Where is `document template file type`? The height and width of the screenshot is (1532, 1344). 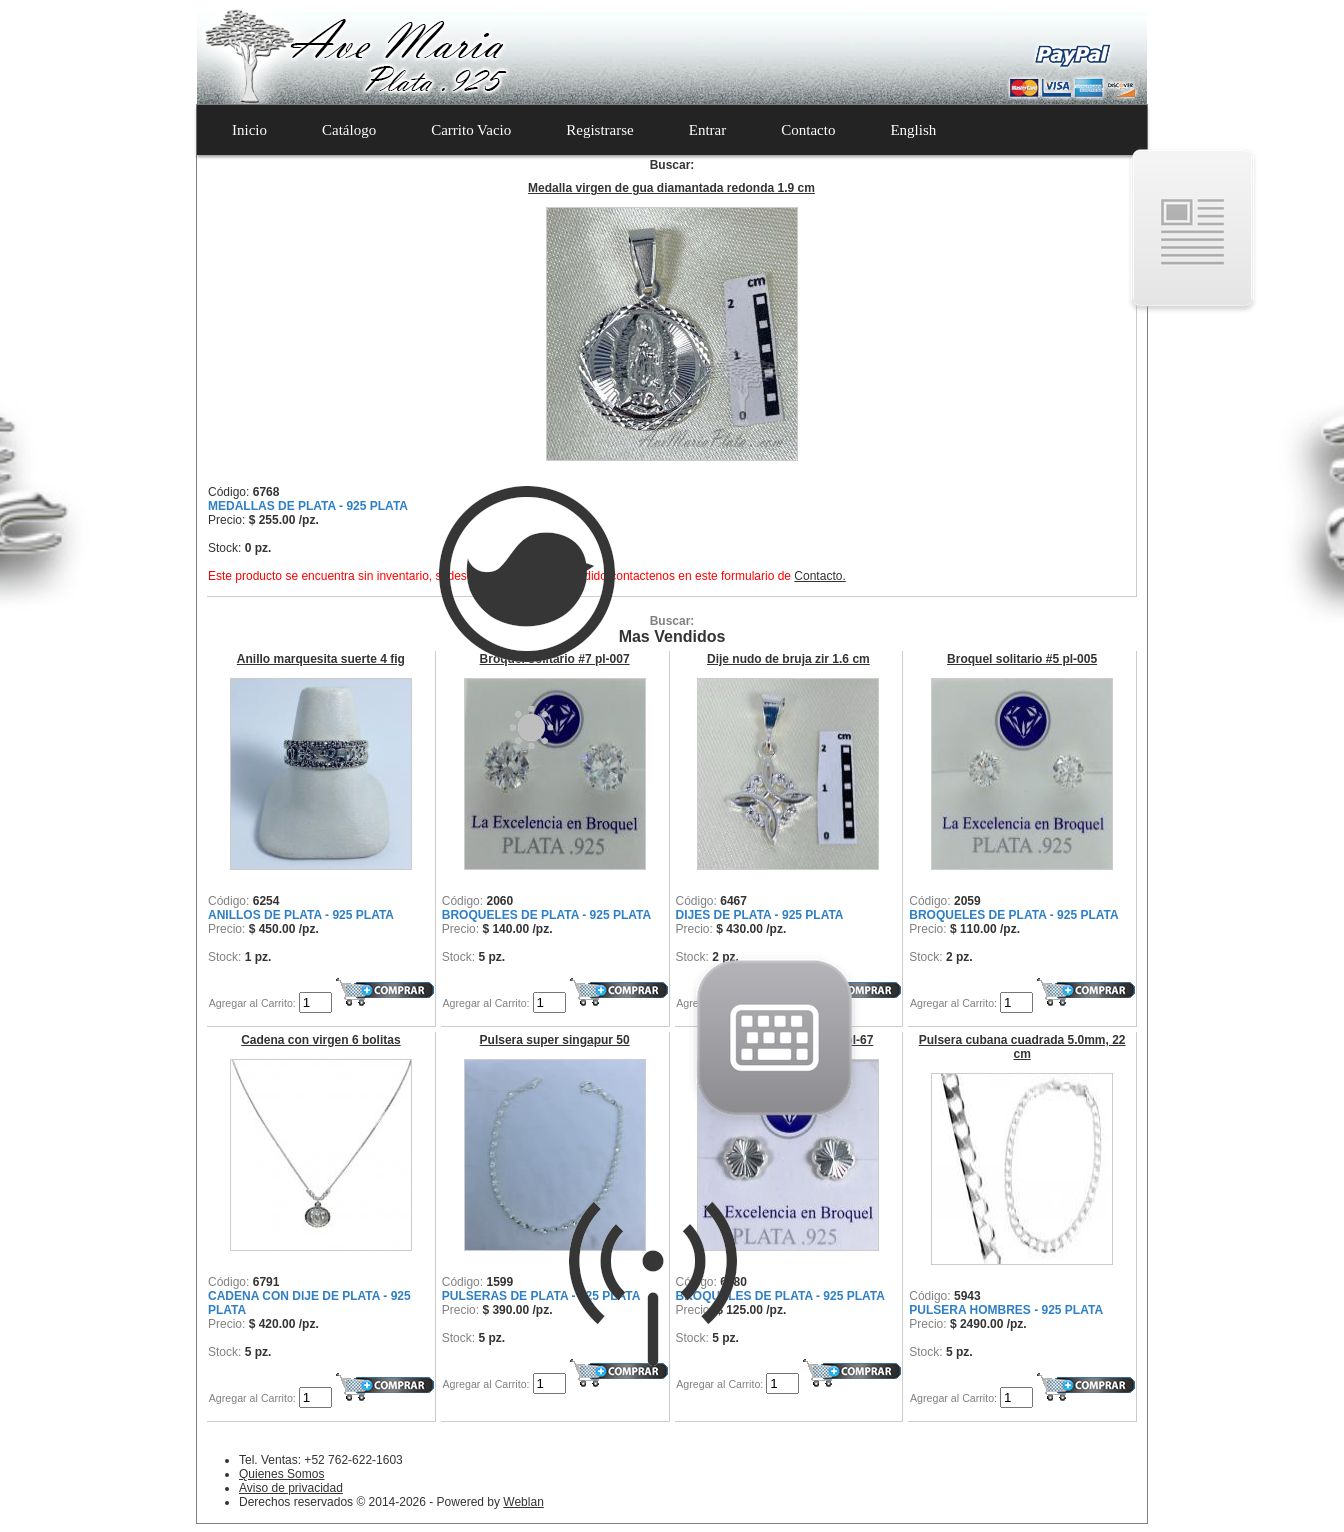 document template file type is located at coordinates (1192, 230).